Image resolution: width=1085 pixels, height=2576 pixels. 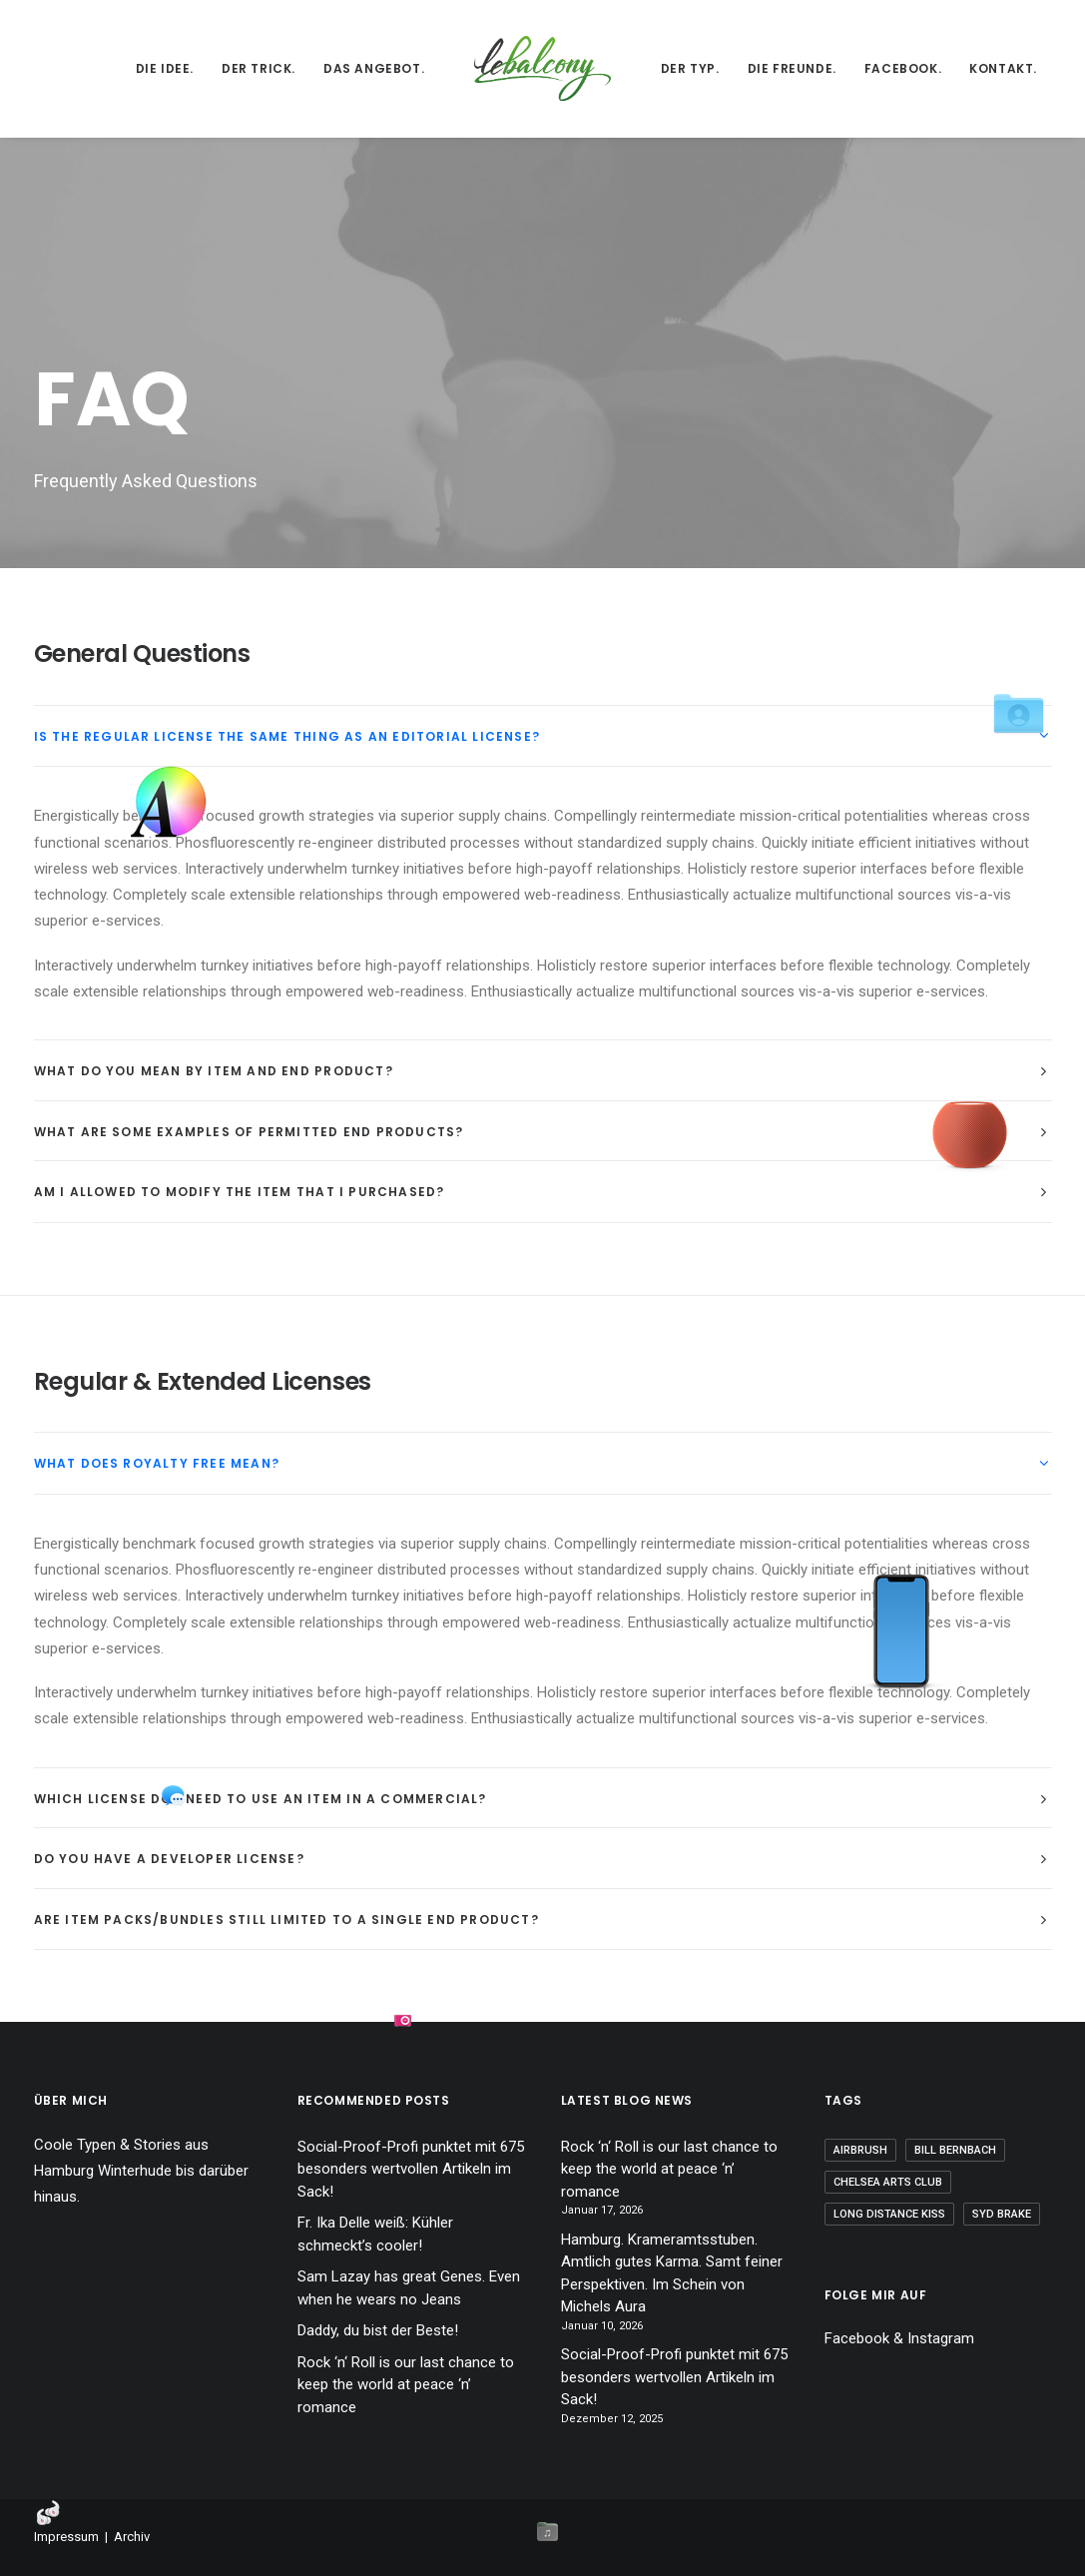 What do you see at coordinates (901, 1632) in the screenshot?
I see `manage connected iPhone device` at bounding box center [901, 1632].